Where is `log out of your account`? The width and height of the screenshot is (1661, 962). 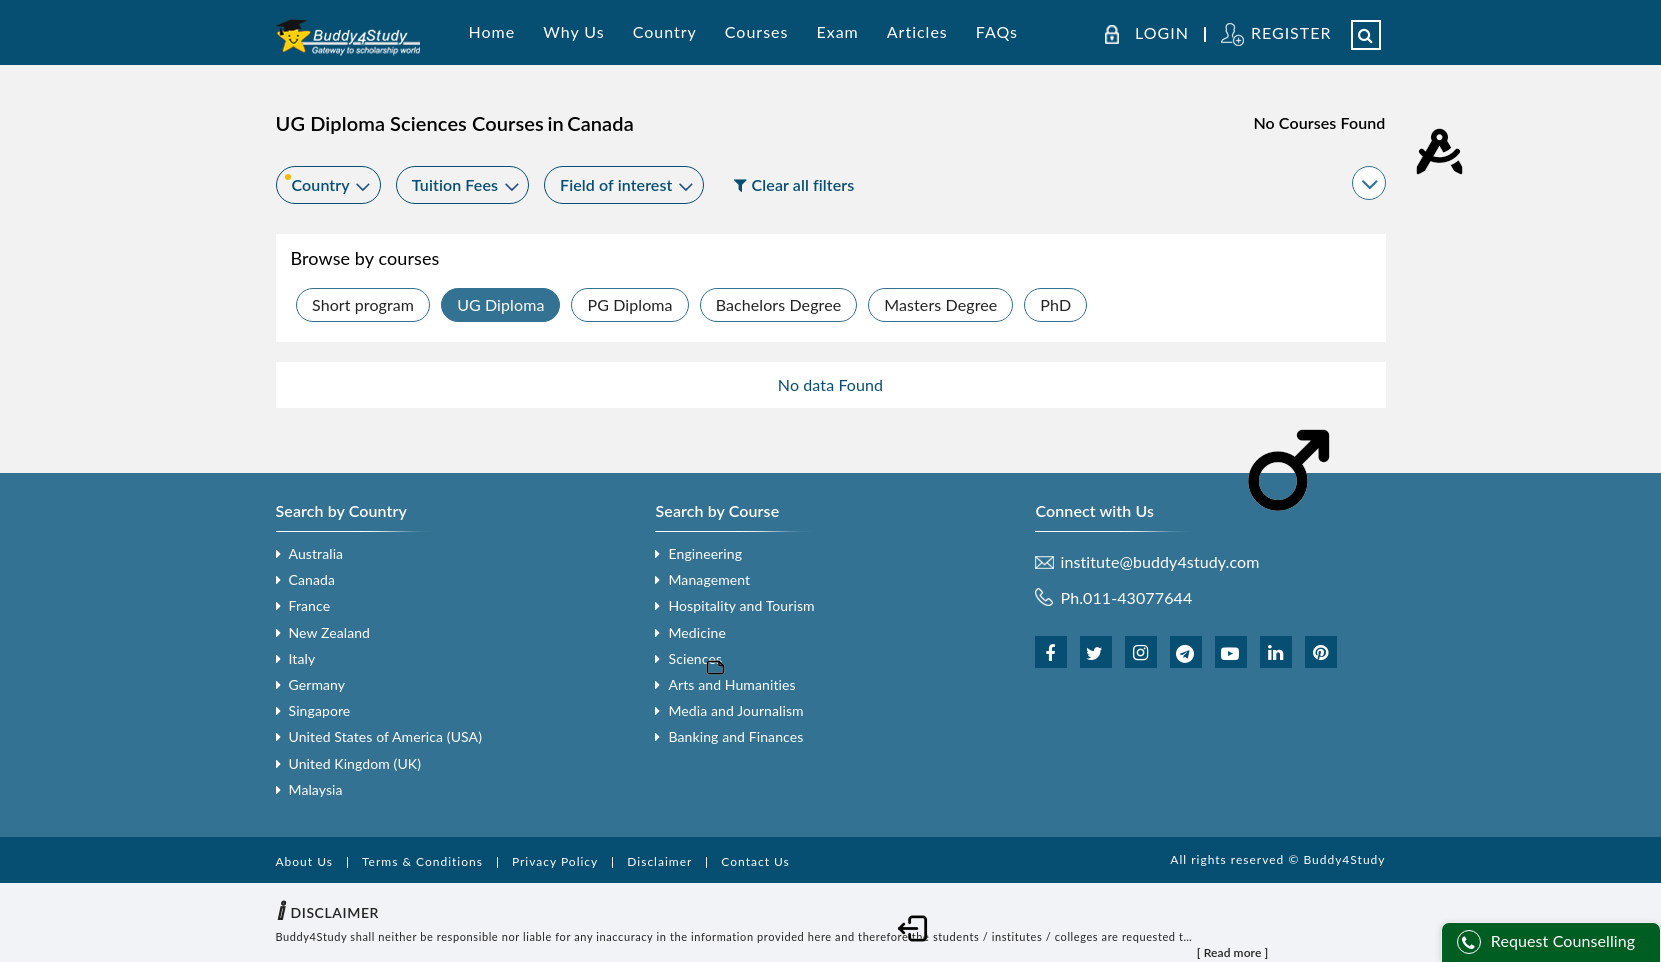 log out of your account is located at coordinates (912, 928).